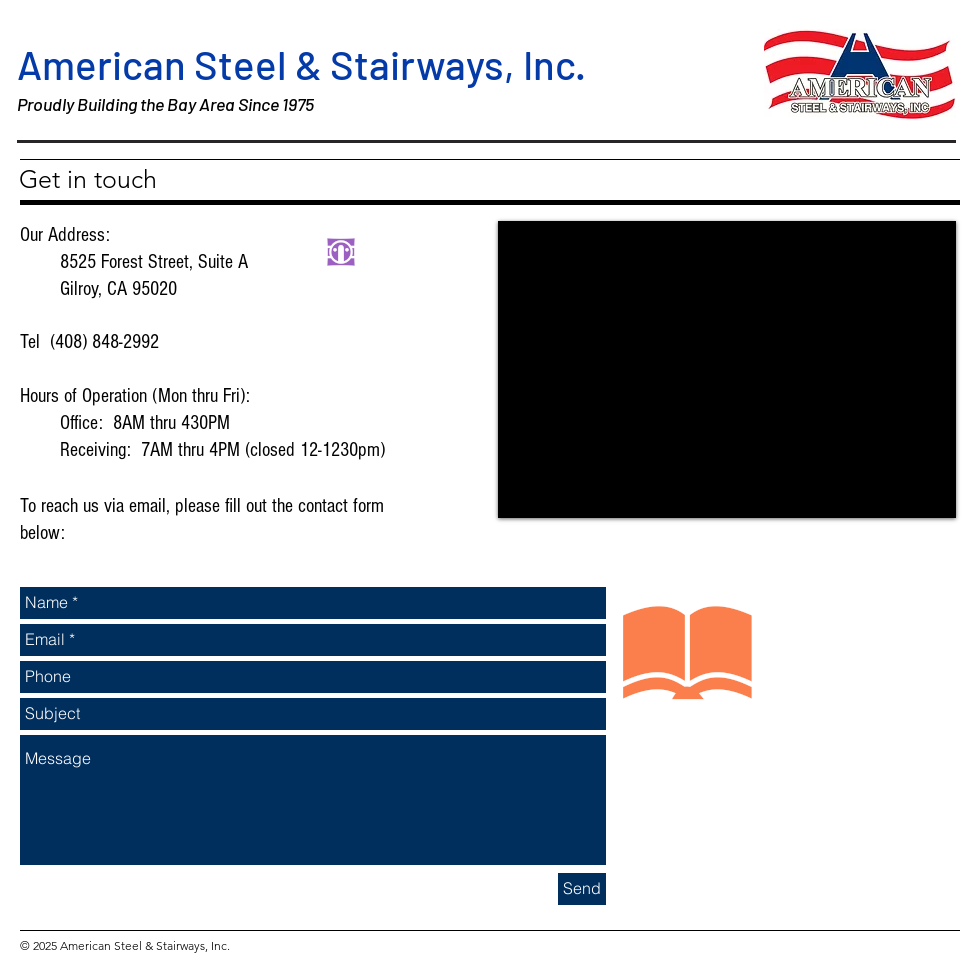  What do you see at coordinates (341, 252) in the screenshot?
I see `select player avatar or character` at bounding box center [341, 252].